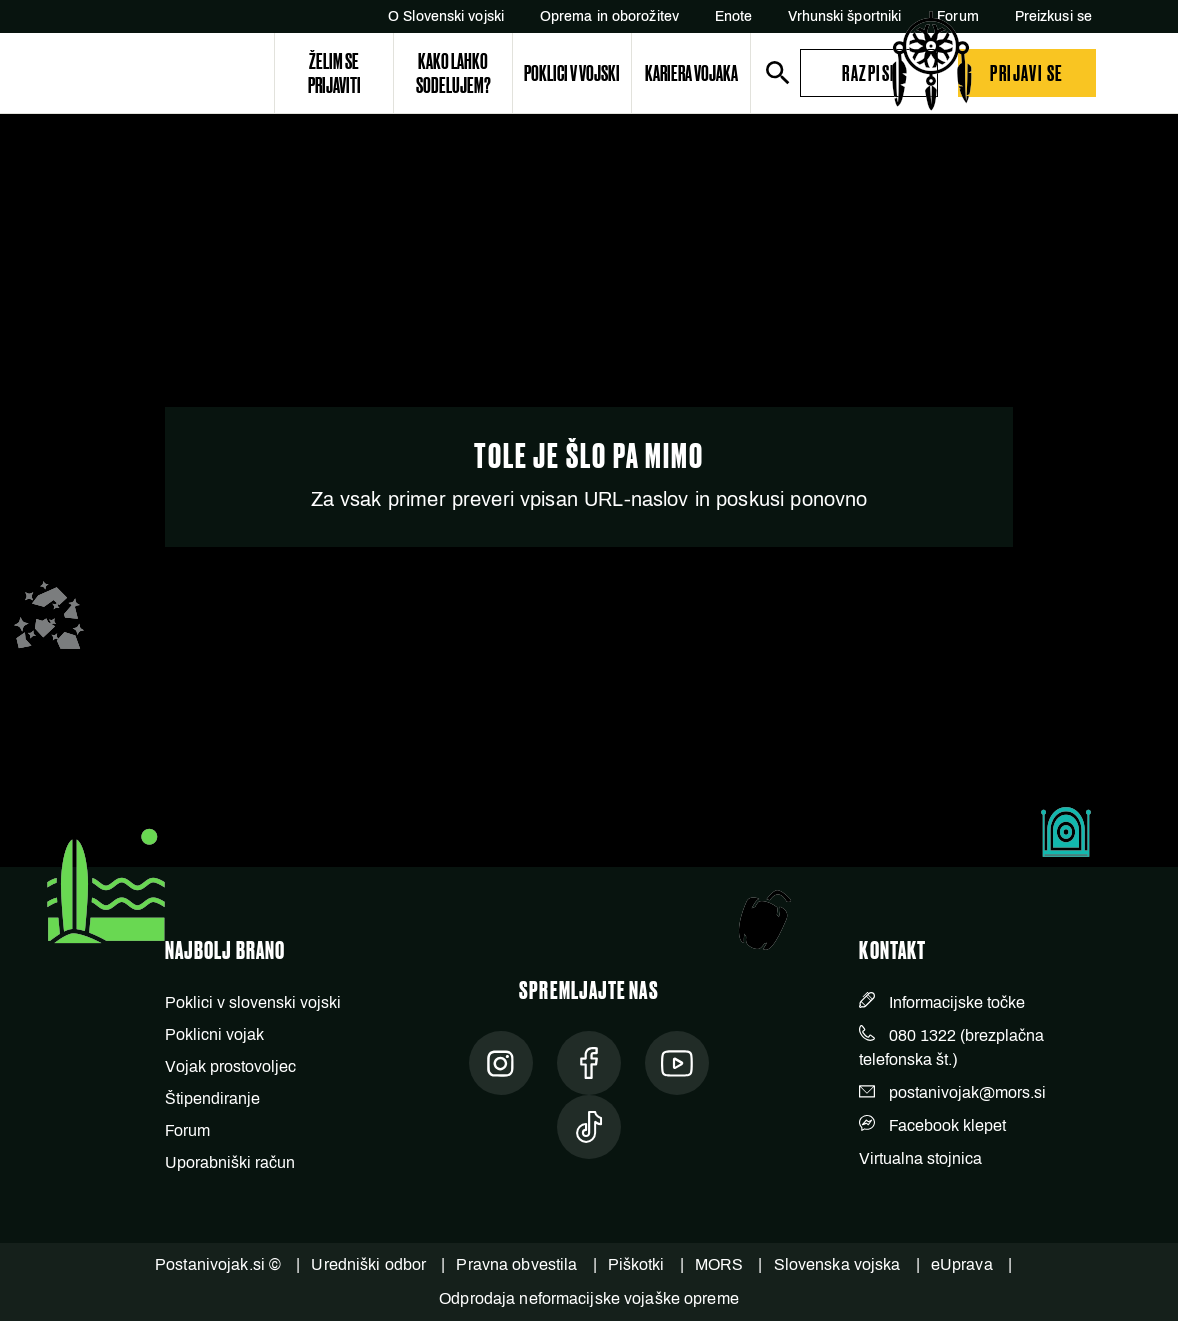 The height and width of the screenshot is (1321, 1178). What do you see at coordinates (49, 615) in the screenshot?
I see `in-game currency or gold rewards` at bounding box center [49, 615].